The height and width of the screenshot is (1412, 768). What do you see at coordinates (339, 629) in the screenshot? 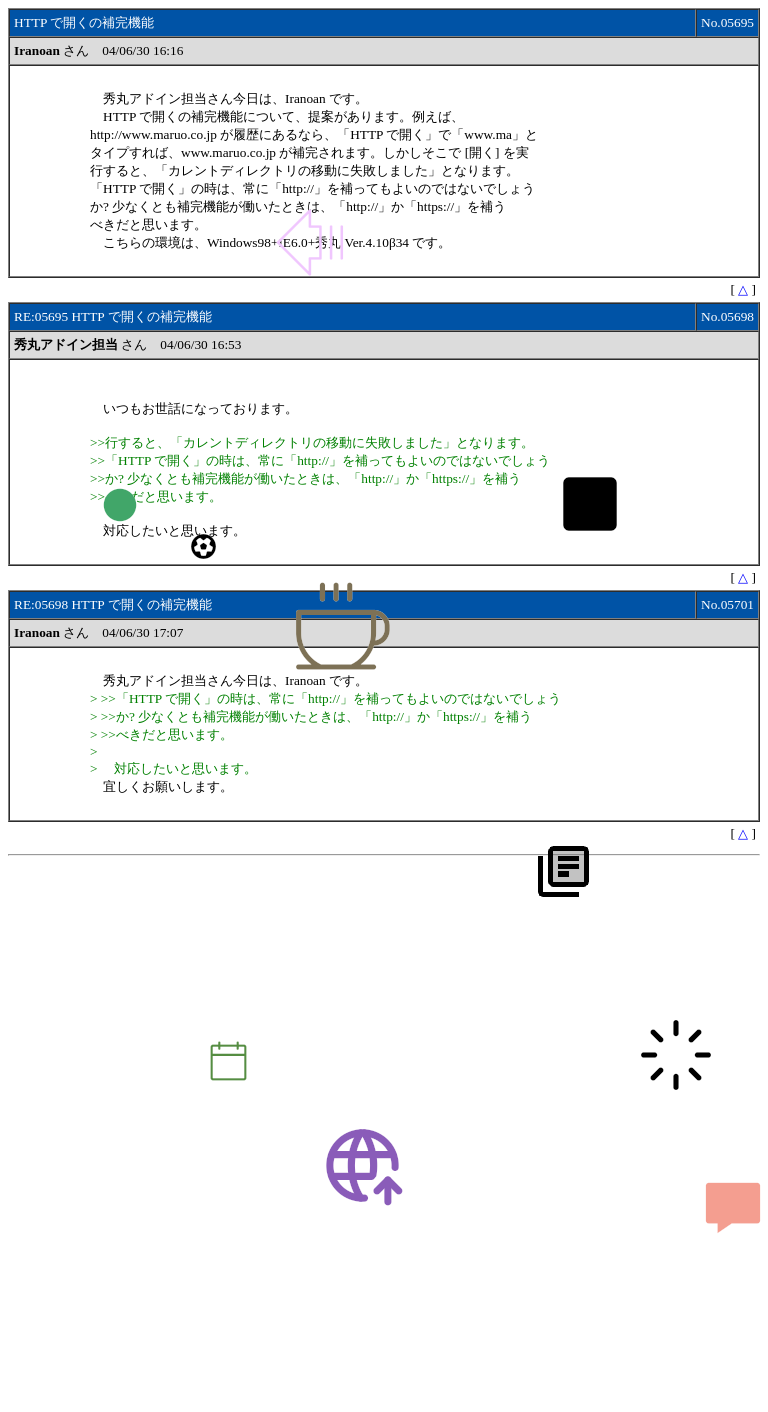
I see `find nearby coffee shops or cafés` at bounding box center [339, 629].